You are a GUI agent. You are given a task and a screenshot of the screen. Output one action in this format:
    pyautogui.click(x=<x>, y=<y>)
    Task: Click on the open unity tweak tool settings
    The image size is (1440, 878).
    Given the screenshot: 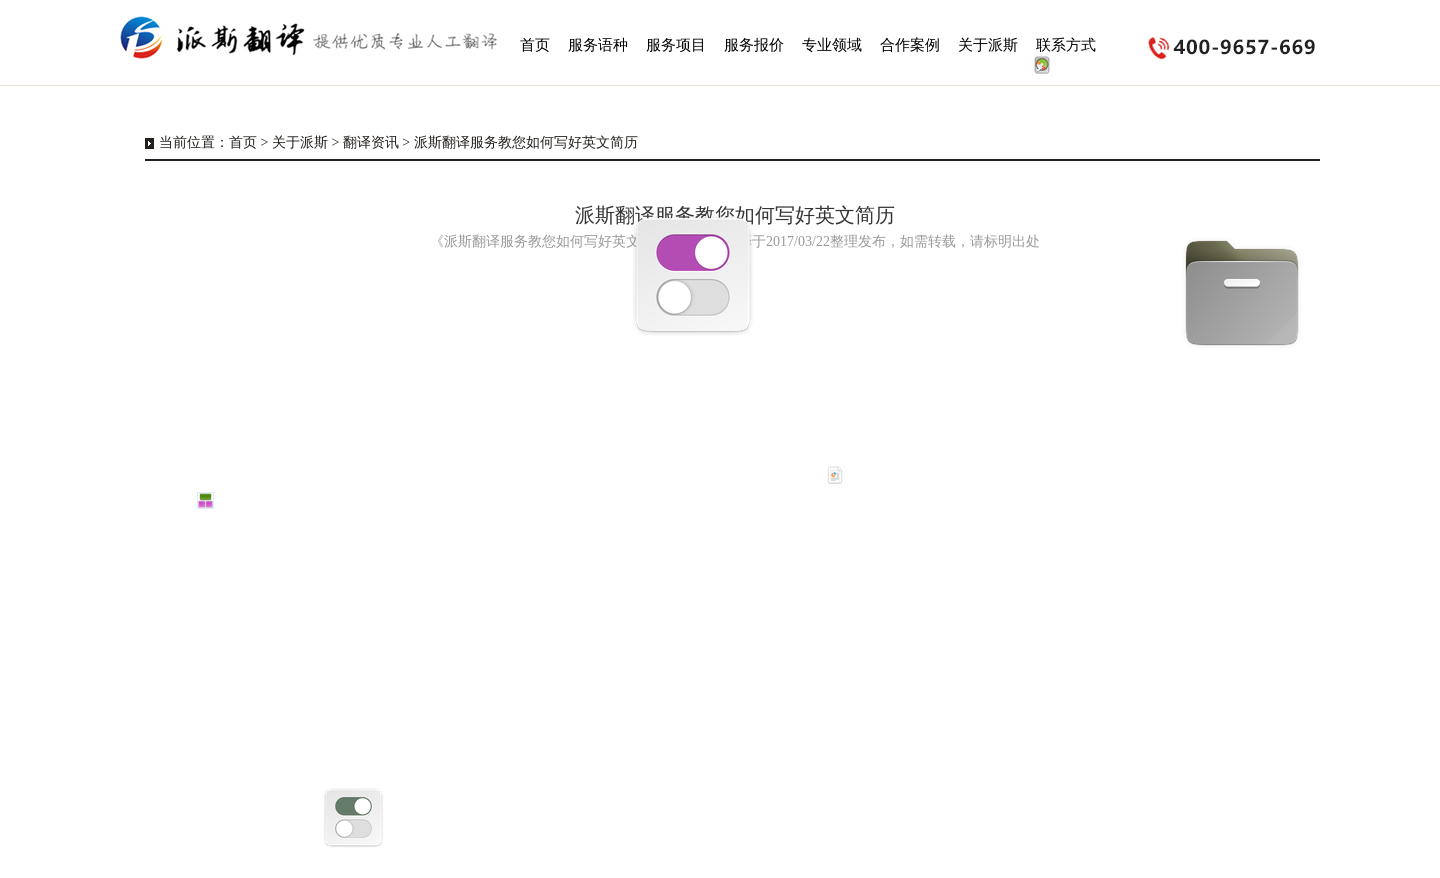 What is the action you would take?
    pyautogui.click(x=693, y=275)
    